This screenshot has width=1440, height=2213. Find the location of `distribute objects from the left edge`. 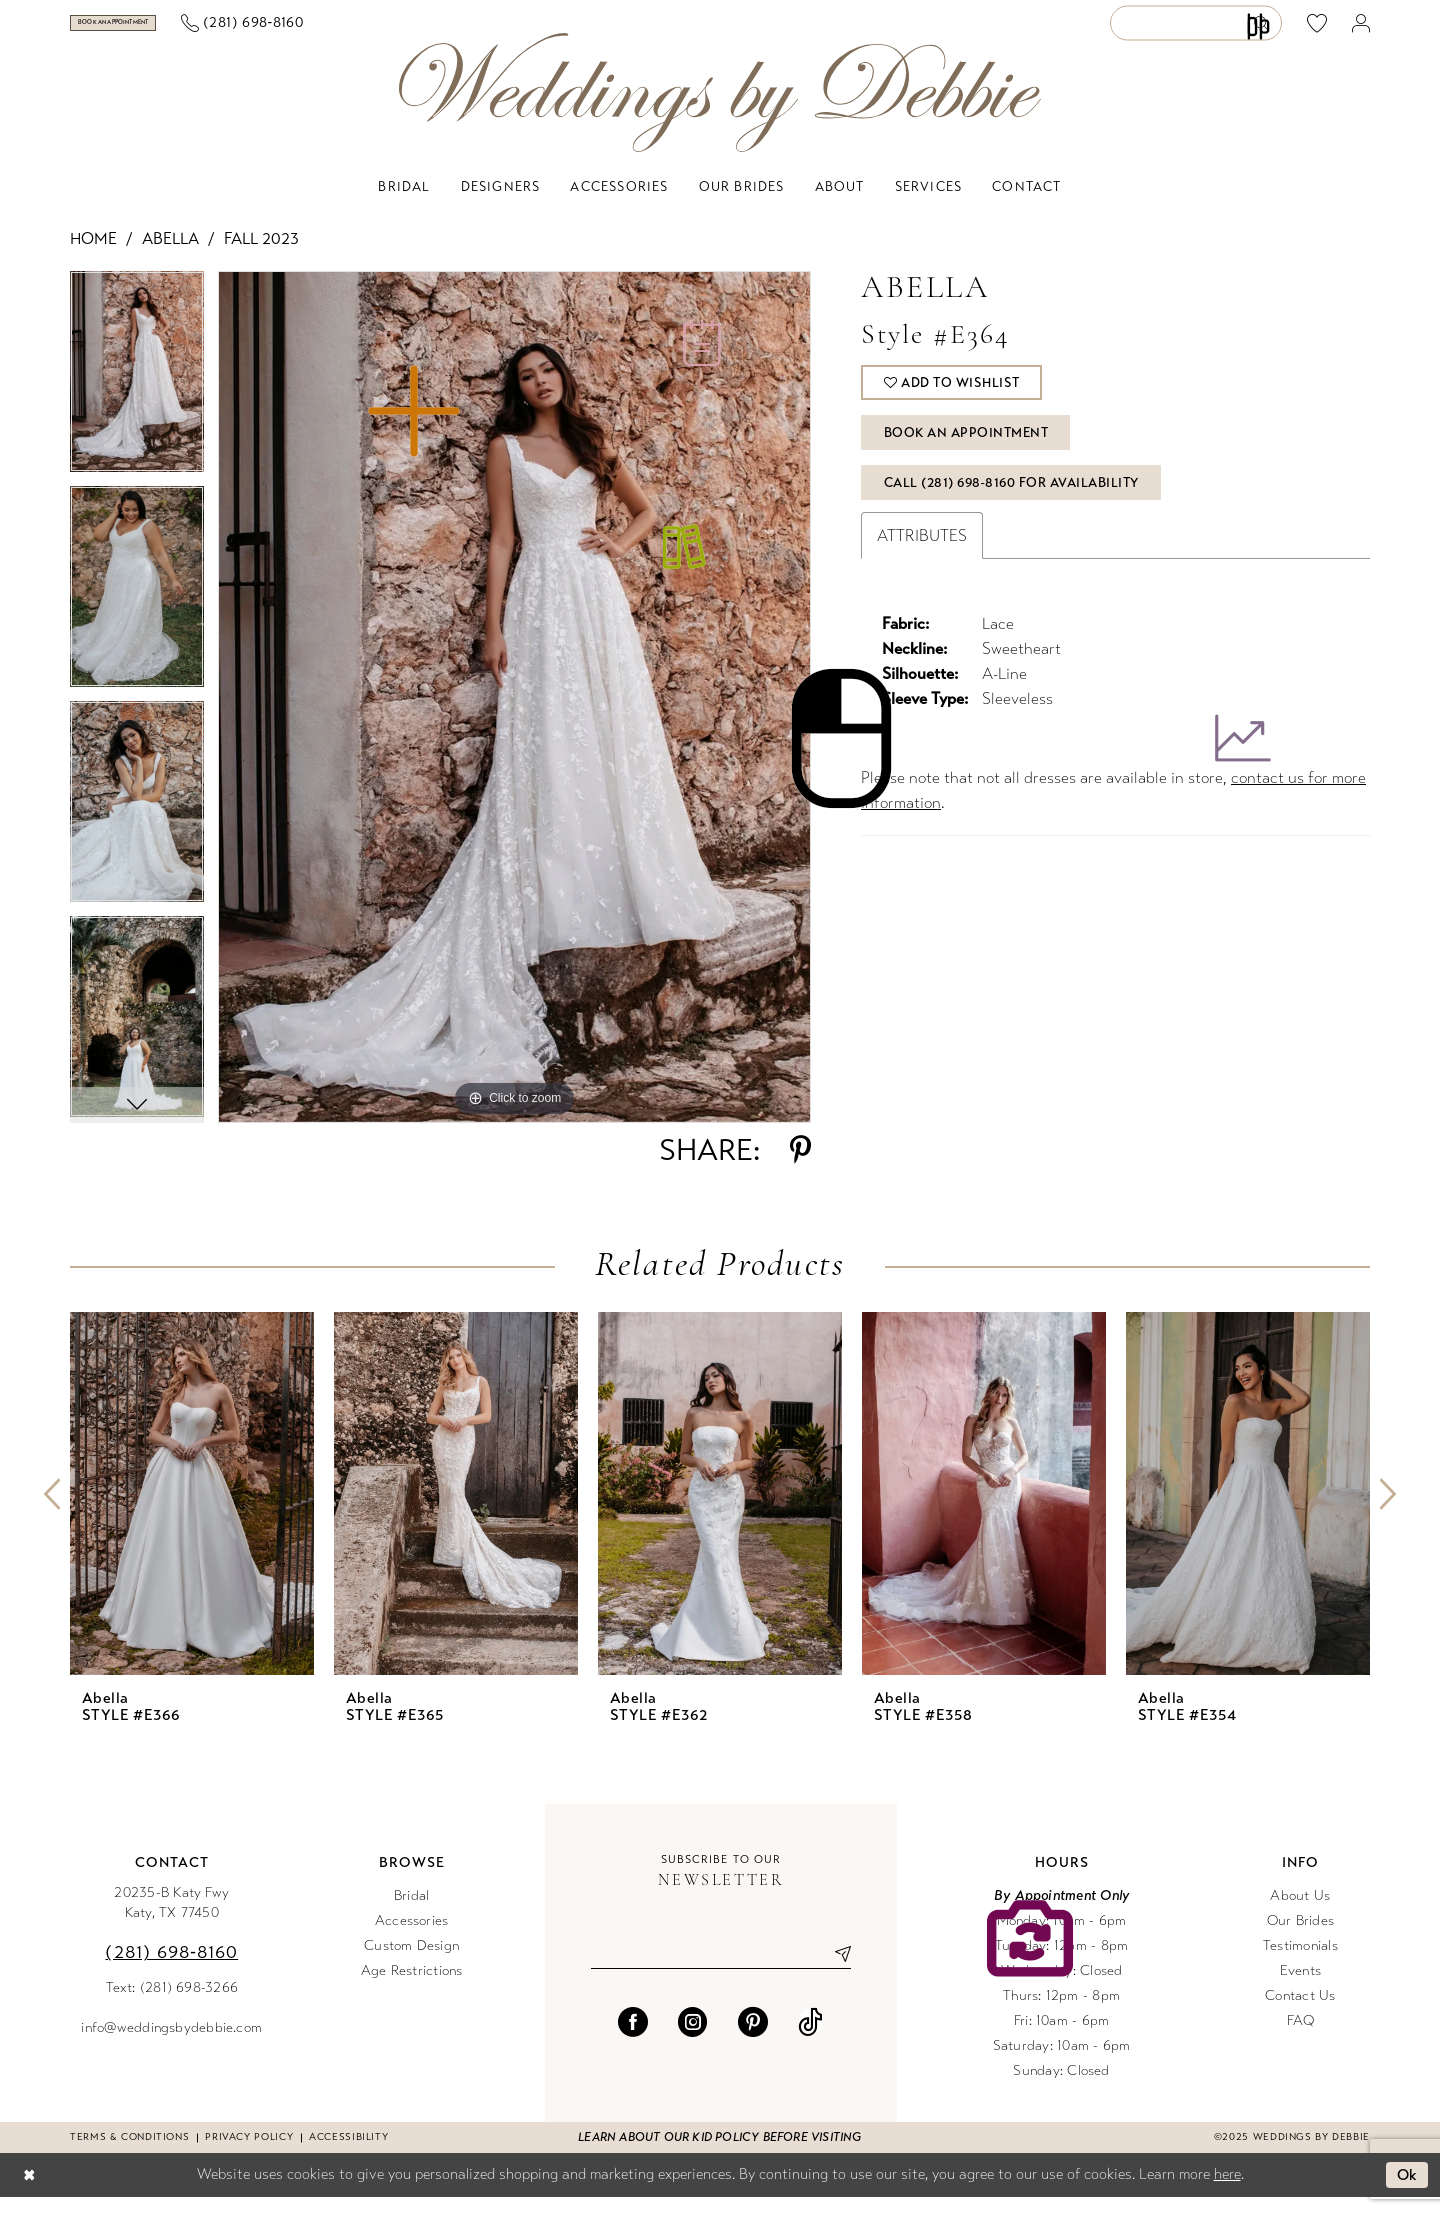

distribute objects from the left edge is located at coordinates (1258, 26).